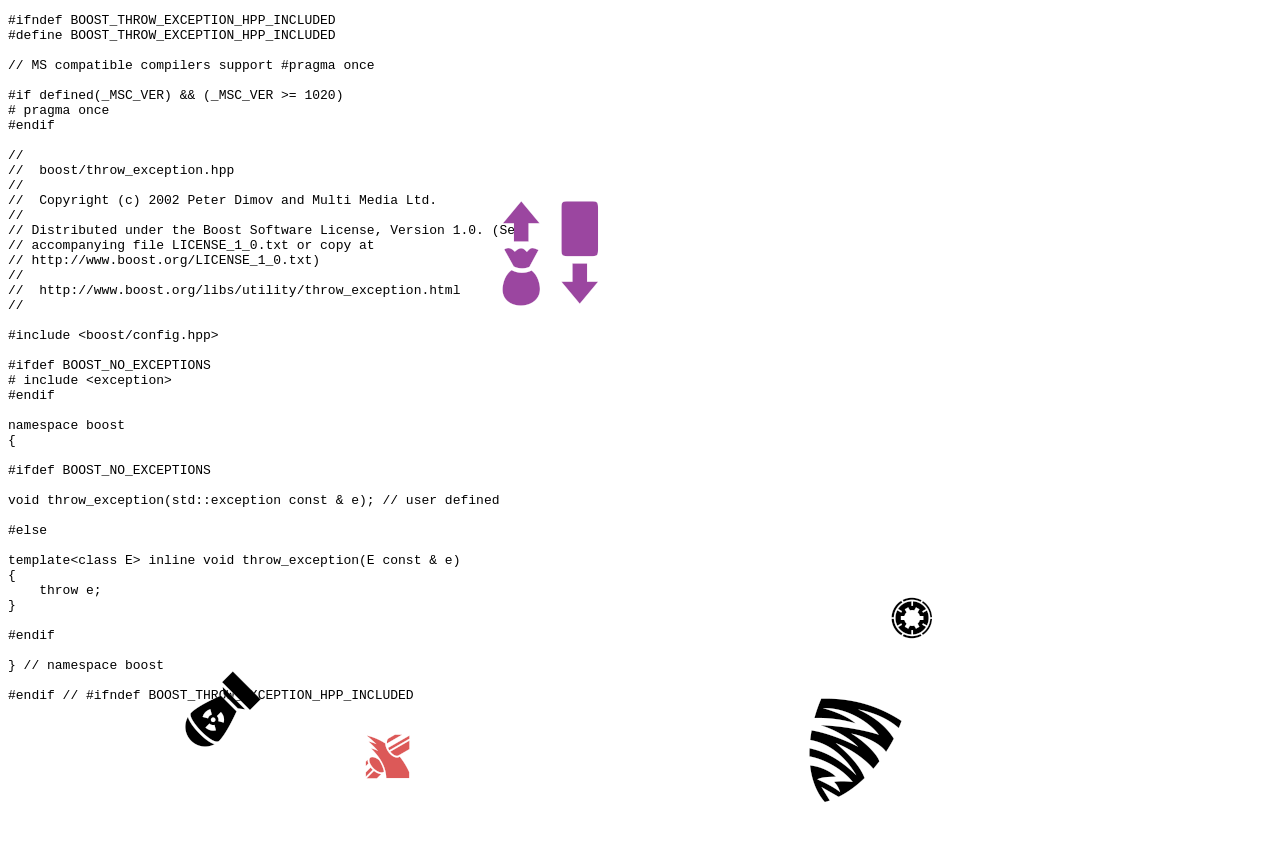  What do you see at coordinates (912, 618) in the screenshot?
I see `access security settings` at bounding box center [912, 618].